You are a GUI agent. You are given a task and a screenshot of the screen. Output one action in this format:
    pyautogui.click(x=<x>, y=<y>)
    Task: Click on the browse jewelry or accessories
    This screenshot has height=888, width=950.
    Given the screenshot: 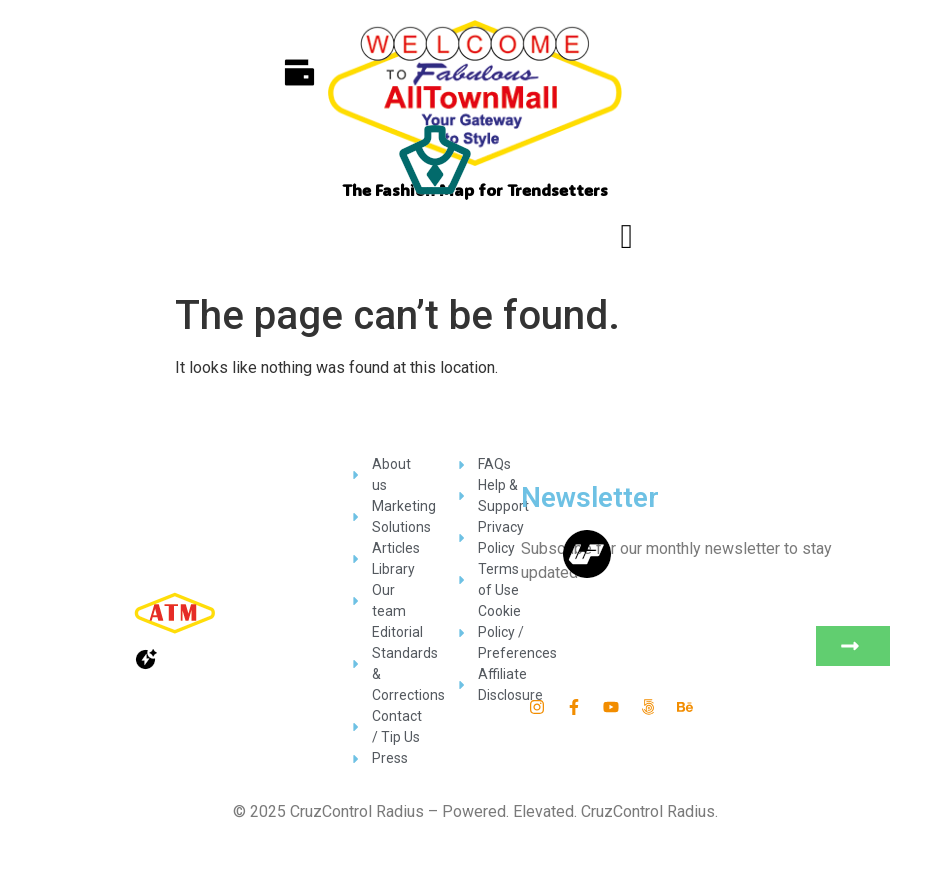 What is the action you would take?
    pyautogui.click(x=435, y=162)
    